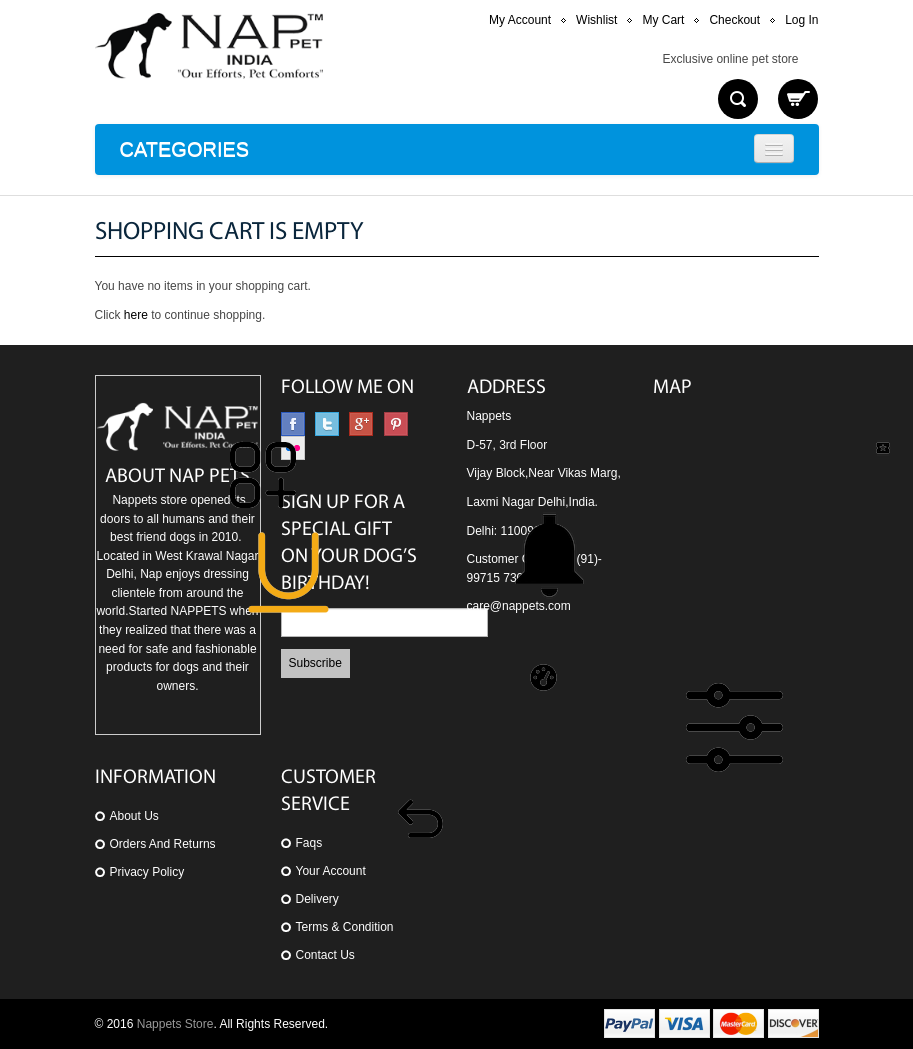 This screenshot has height=1049, width=913. I want to click on view your notifications, so click(549, 554).